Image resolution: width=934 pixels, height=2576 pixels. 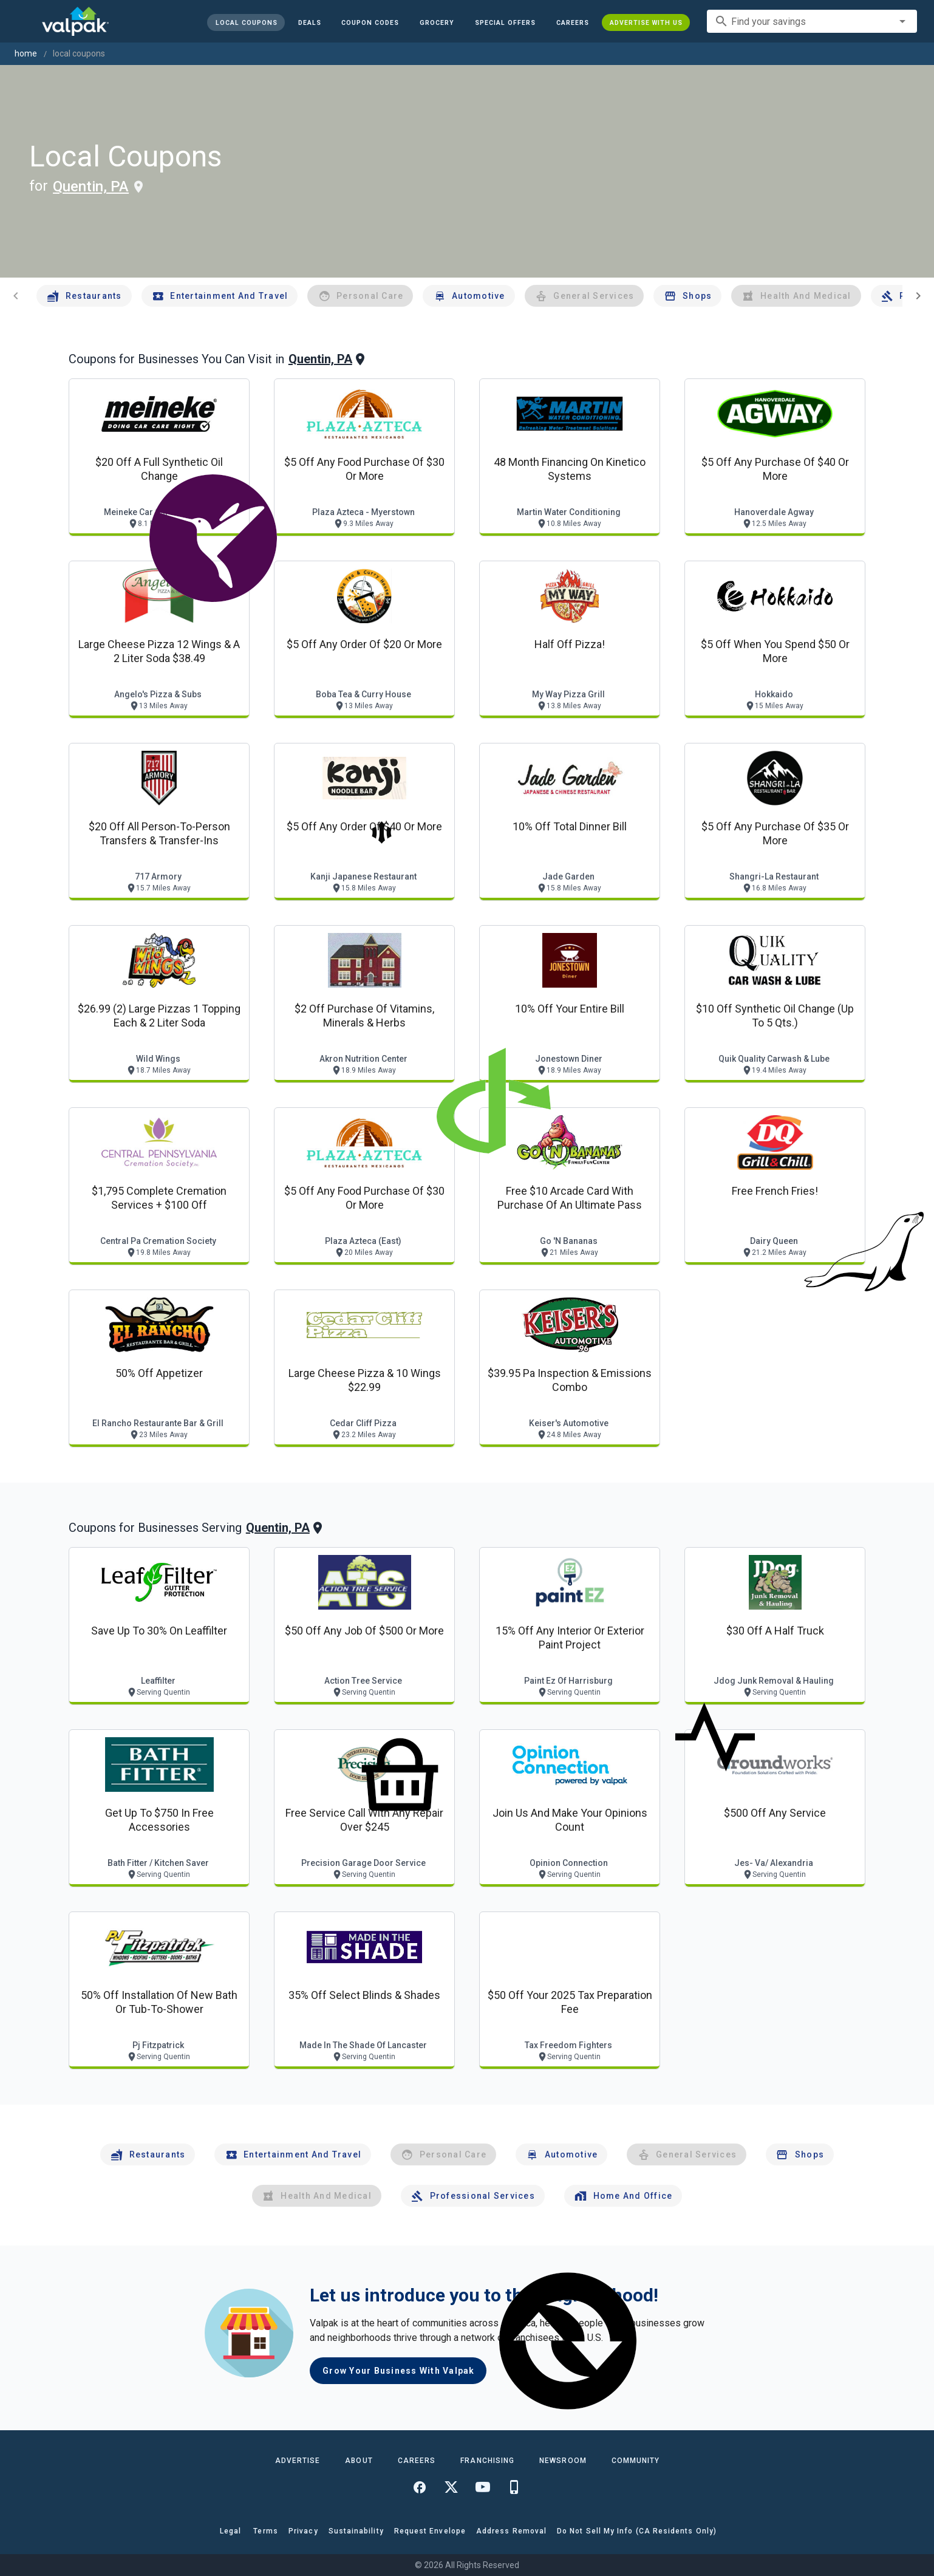 I want to click on magic platform logo, so click(x=381, y=832).